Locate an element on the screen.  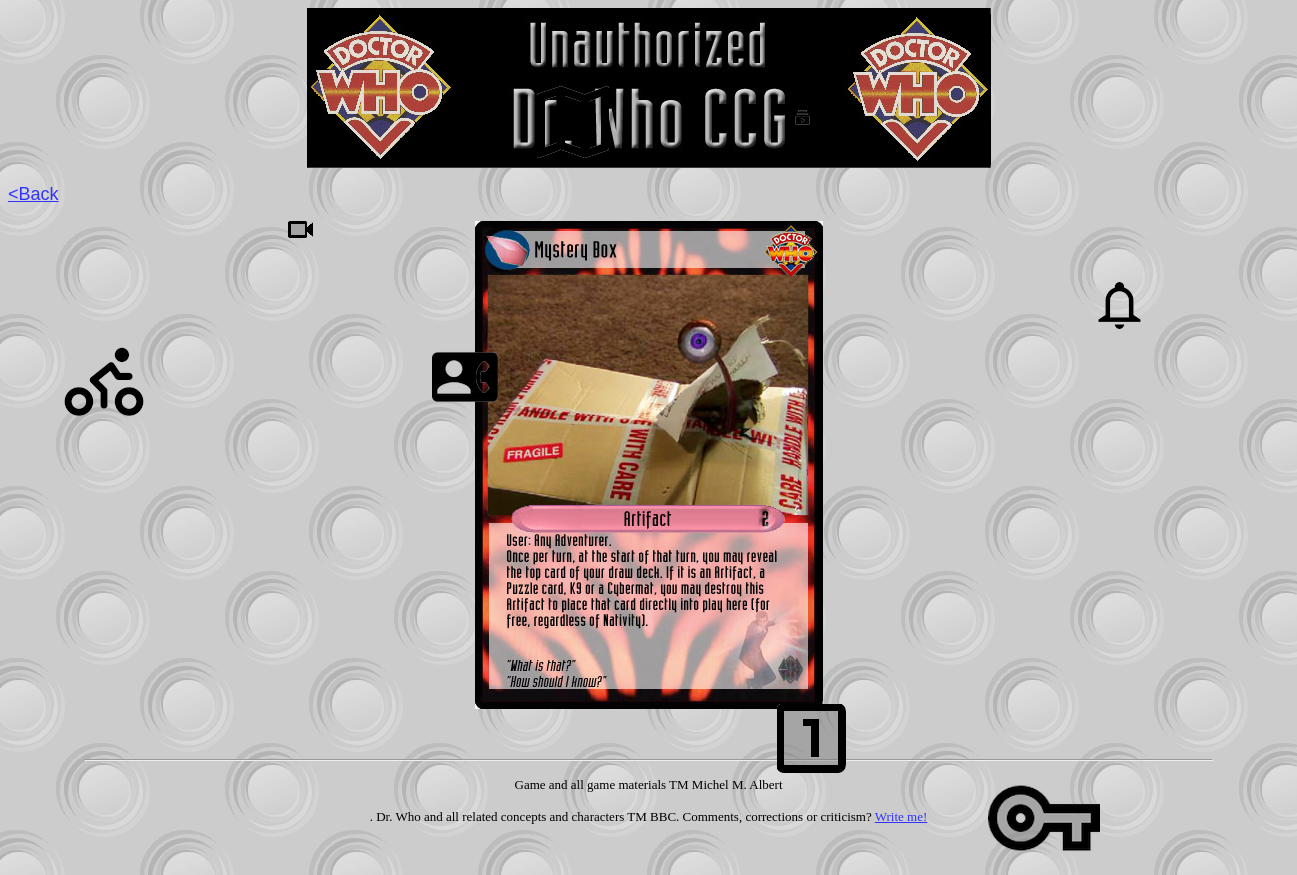
indicates the first item or step in a sequence is located at coordinates (811, 738).